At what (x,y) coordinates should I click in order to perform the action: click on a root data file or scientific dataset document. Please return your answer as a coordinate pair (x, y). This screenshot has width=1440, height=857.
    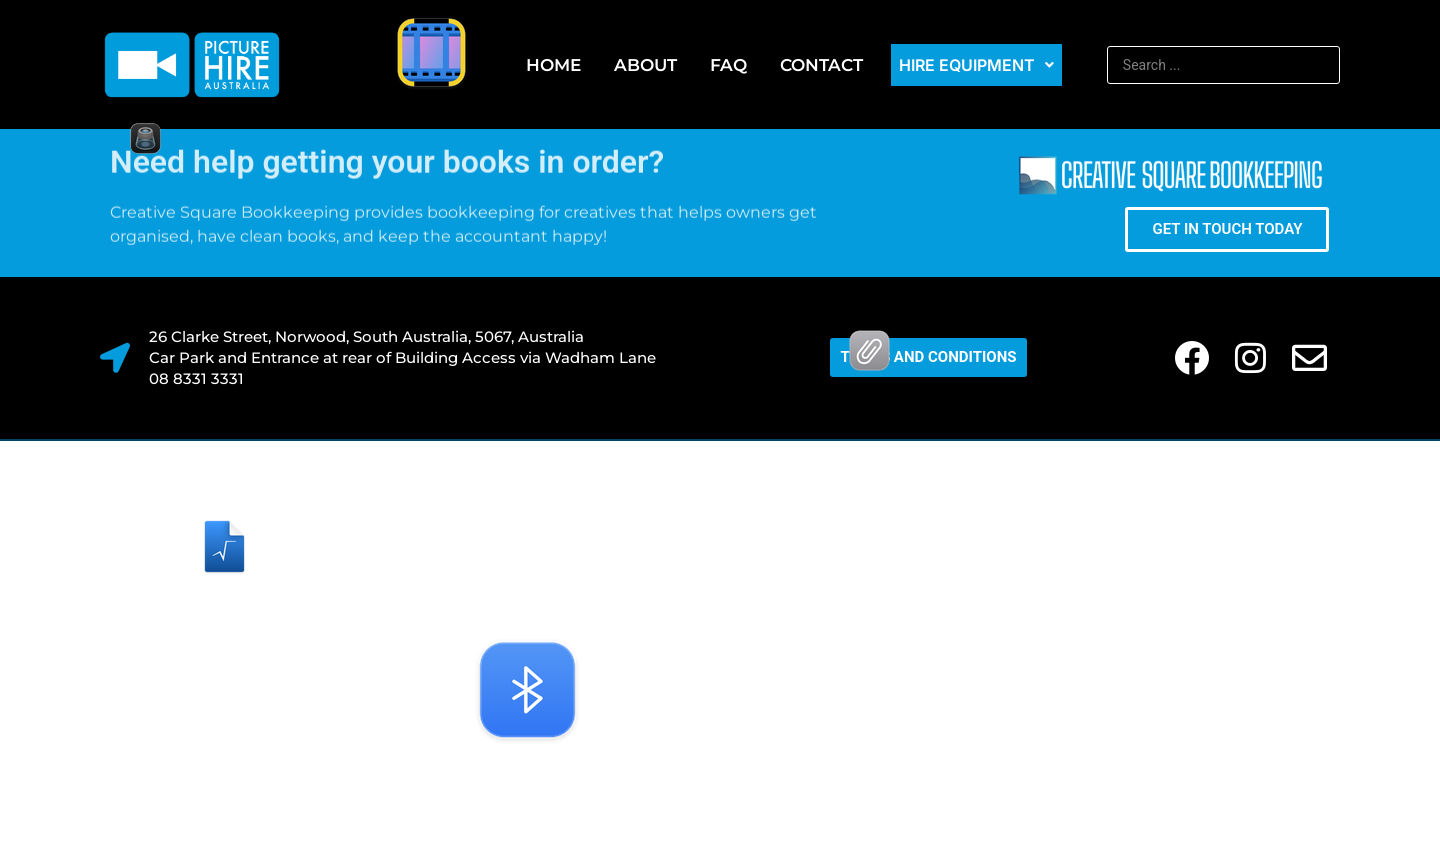
    Looking at the image, I should click on (224, 547).